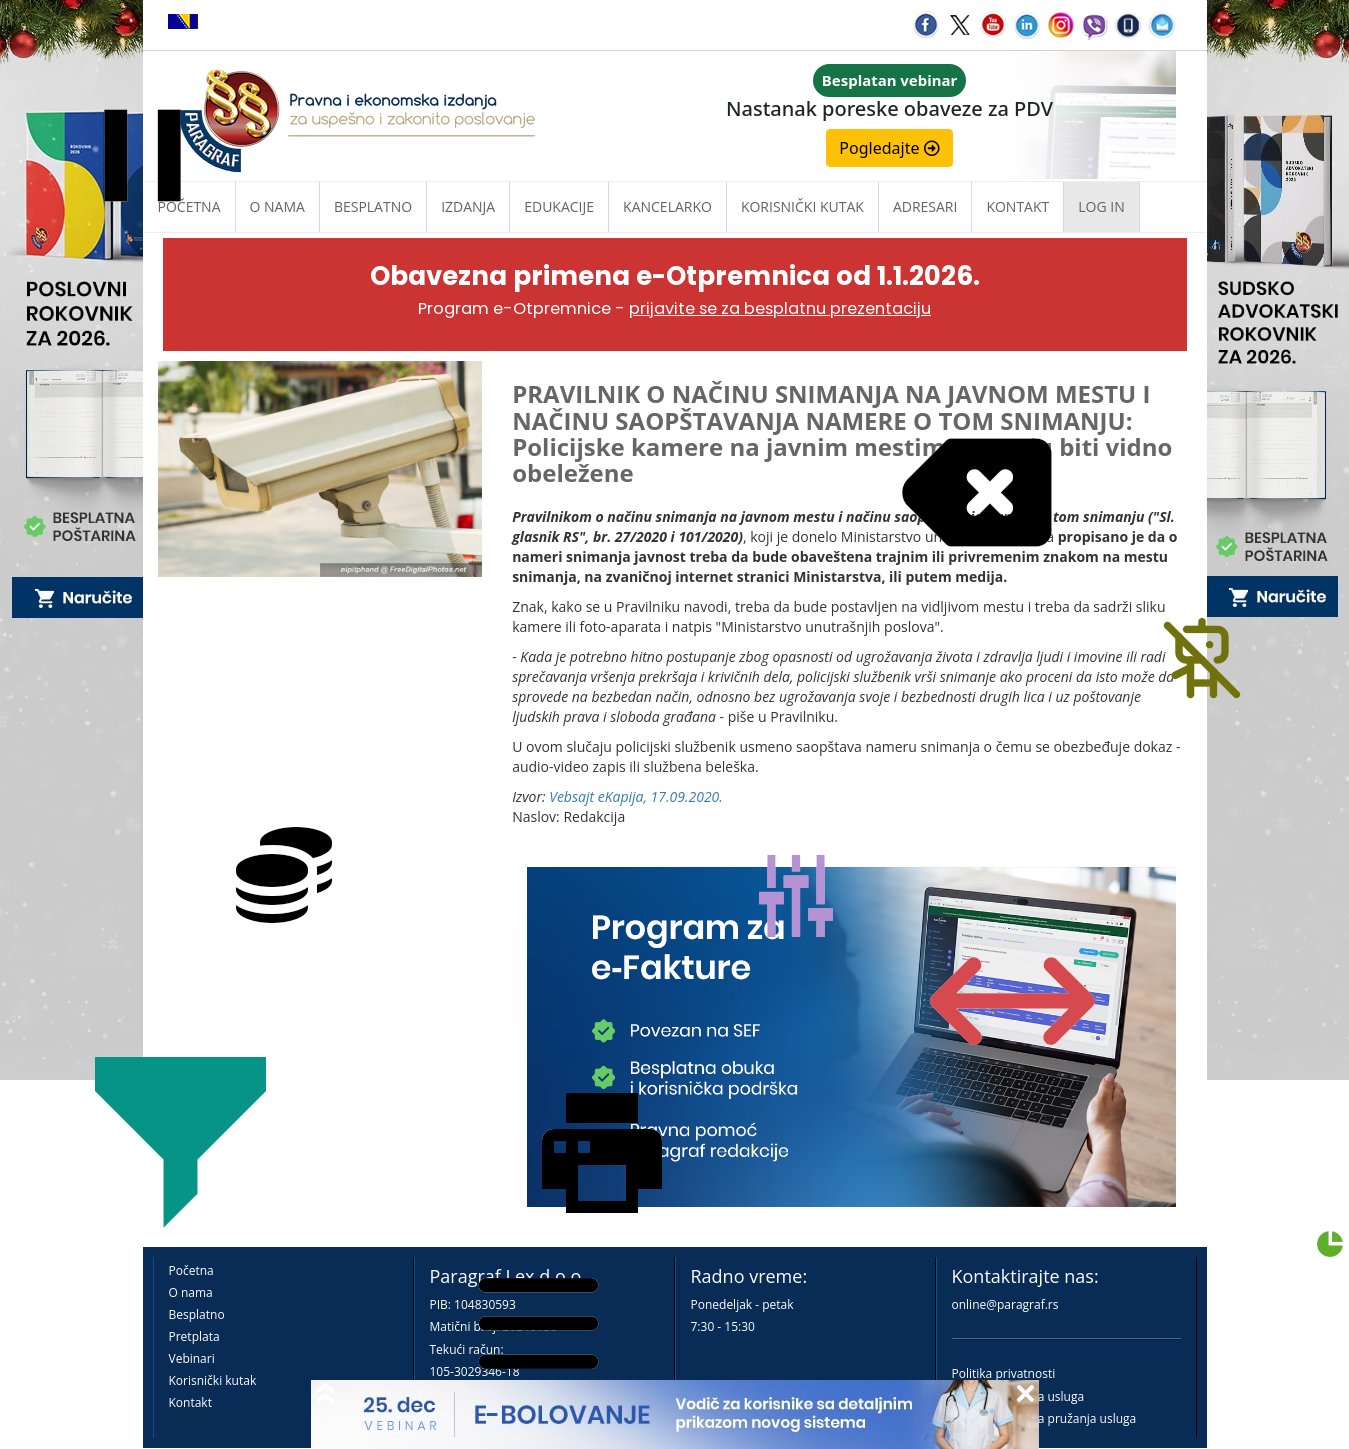 This screenshot has height=1449, width=1349. Describe the element at coordinates (1330, 1244) in the screenshot. I see `view data breakdown or statistics` at that location.